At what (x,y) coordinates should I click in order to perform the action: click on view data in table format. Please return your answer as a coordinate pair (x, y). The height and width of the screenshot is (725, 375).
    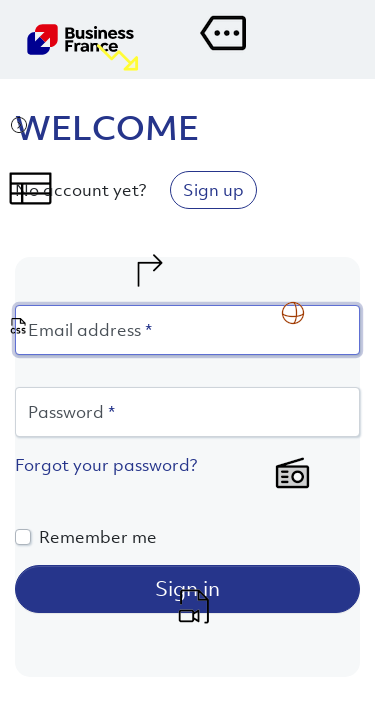
    Looking at the image, I should click on (30, 188).